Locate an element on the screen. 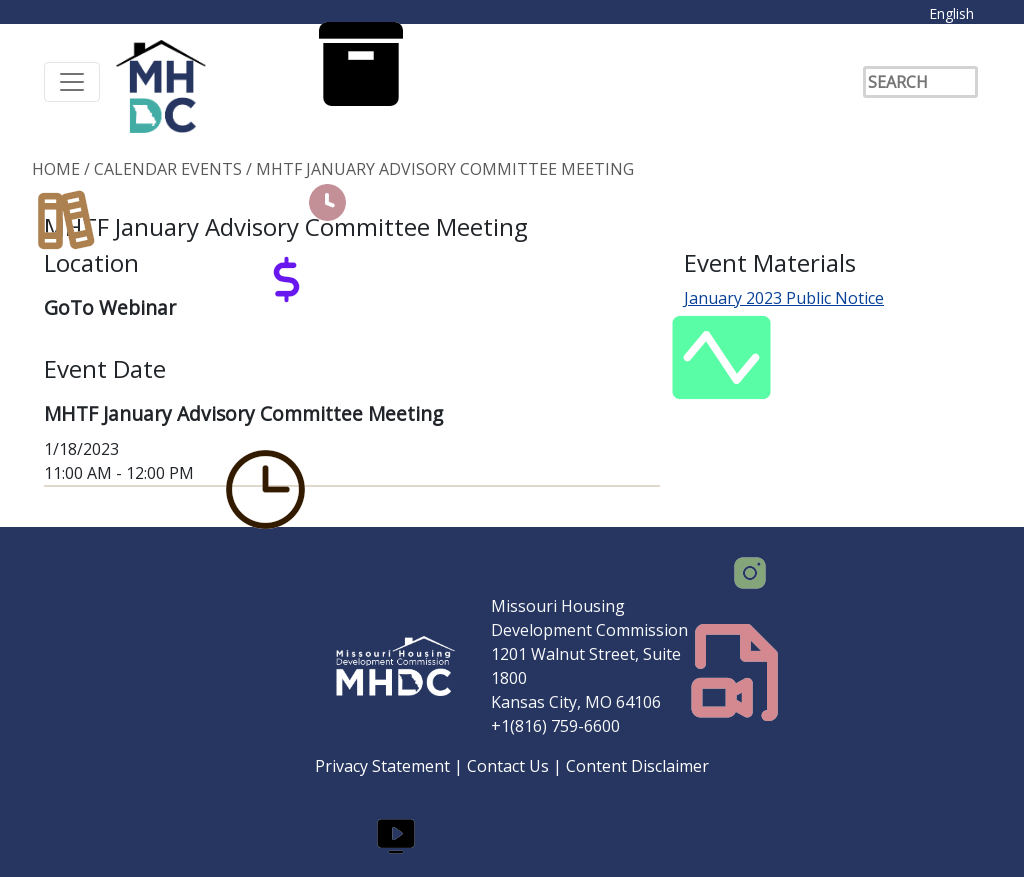 The height and width of the screenshot is (877, 1024). play video on display is located at coordinates (396, 835).